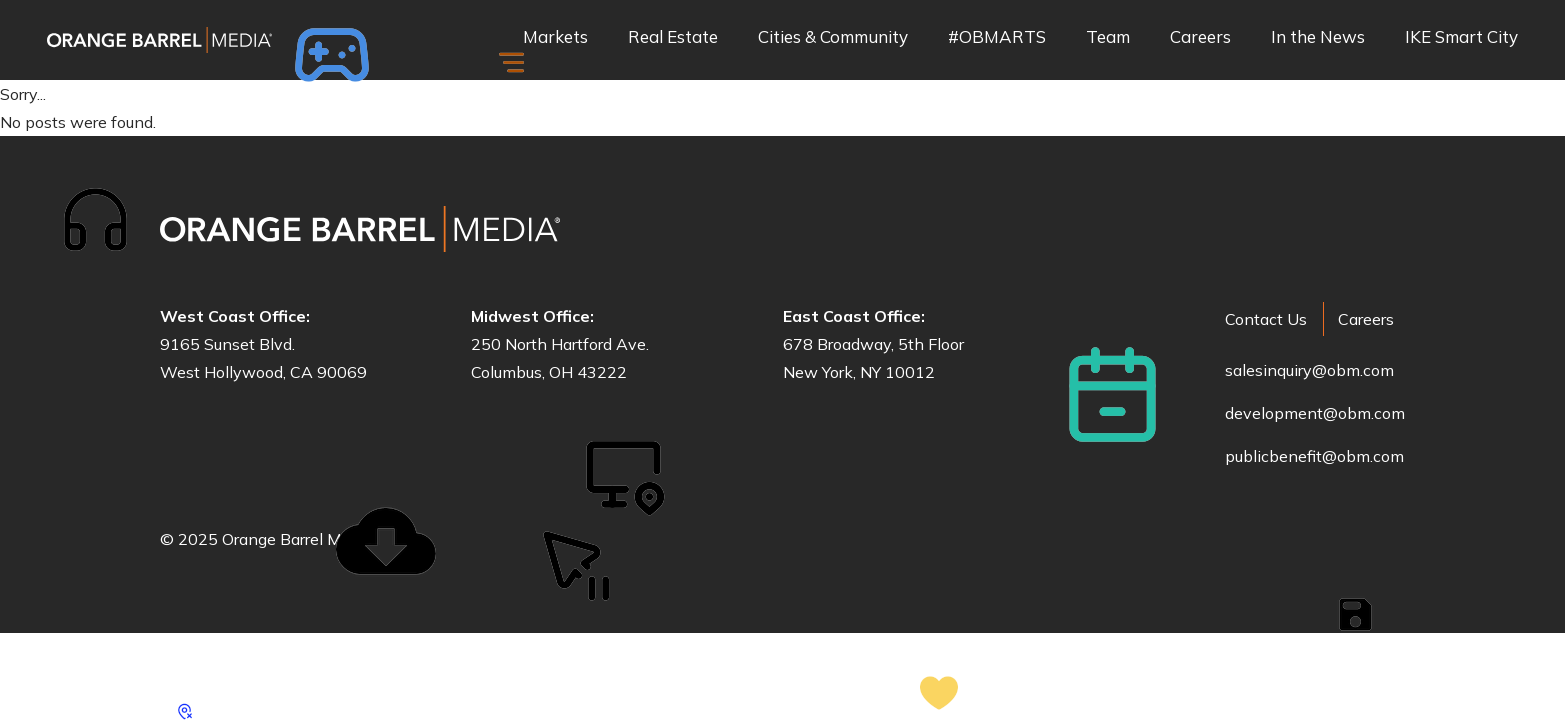  What do you see at coordinates (939, 693) in the screenshot?
I see `add to favorites` at bounding box center [939, 693].